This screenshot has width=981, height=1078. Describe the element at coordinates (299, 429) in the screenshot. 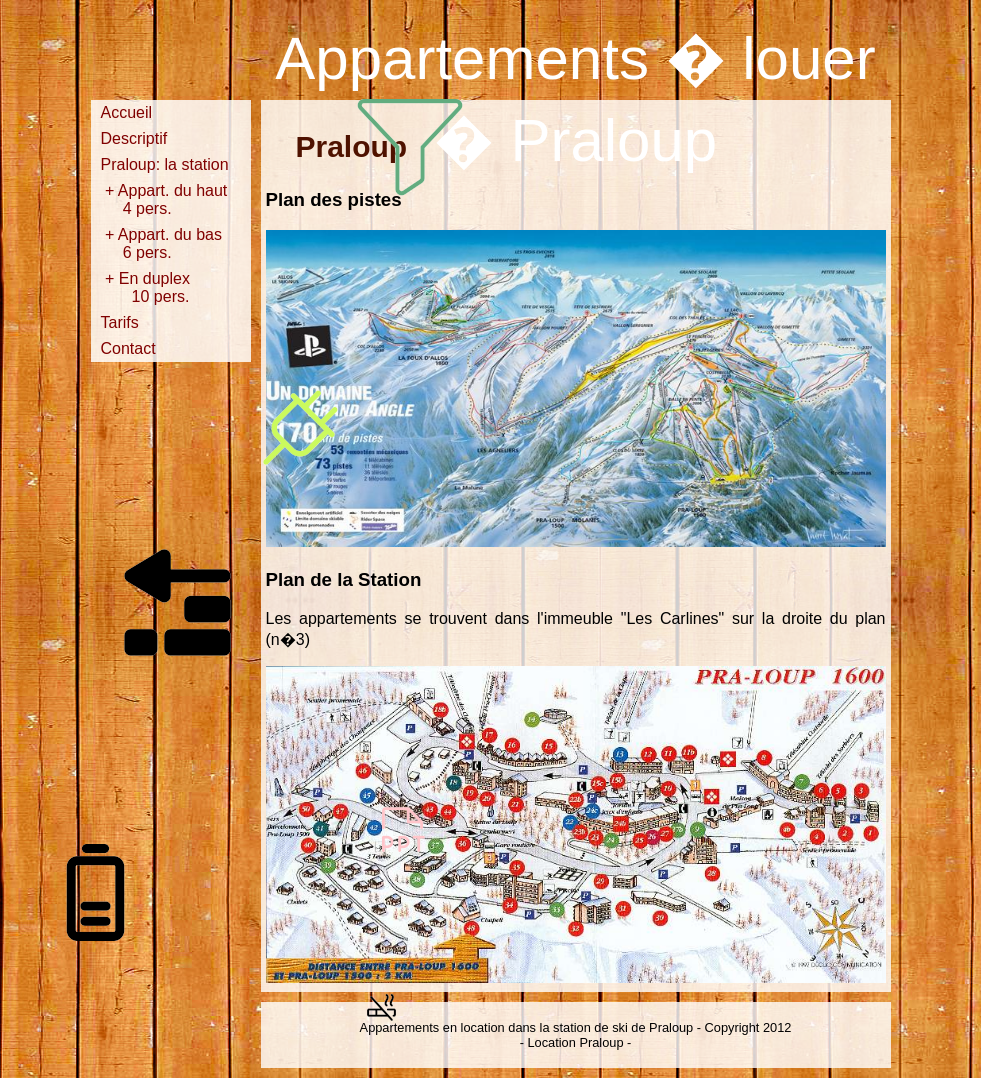

I see `connect to a power source` at that location.